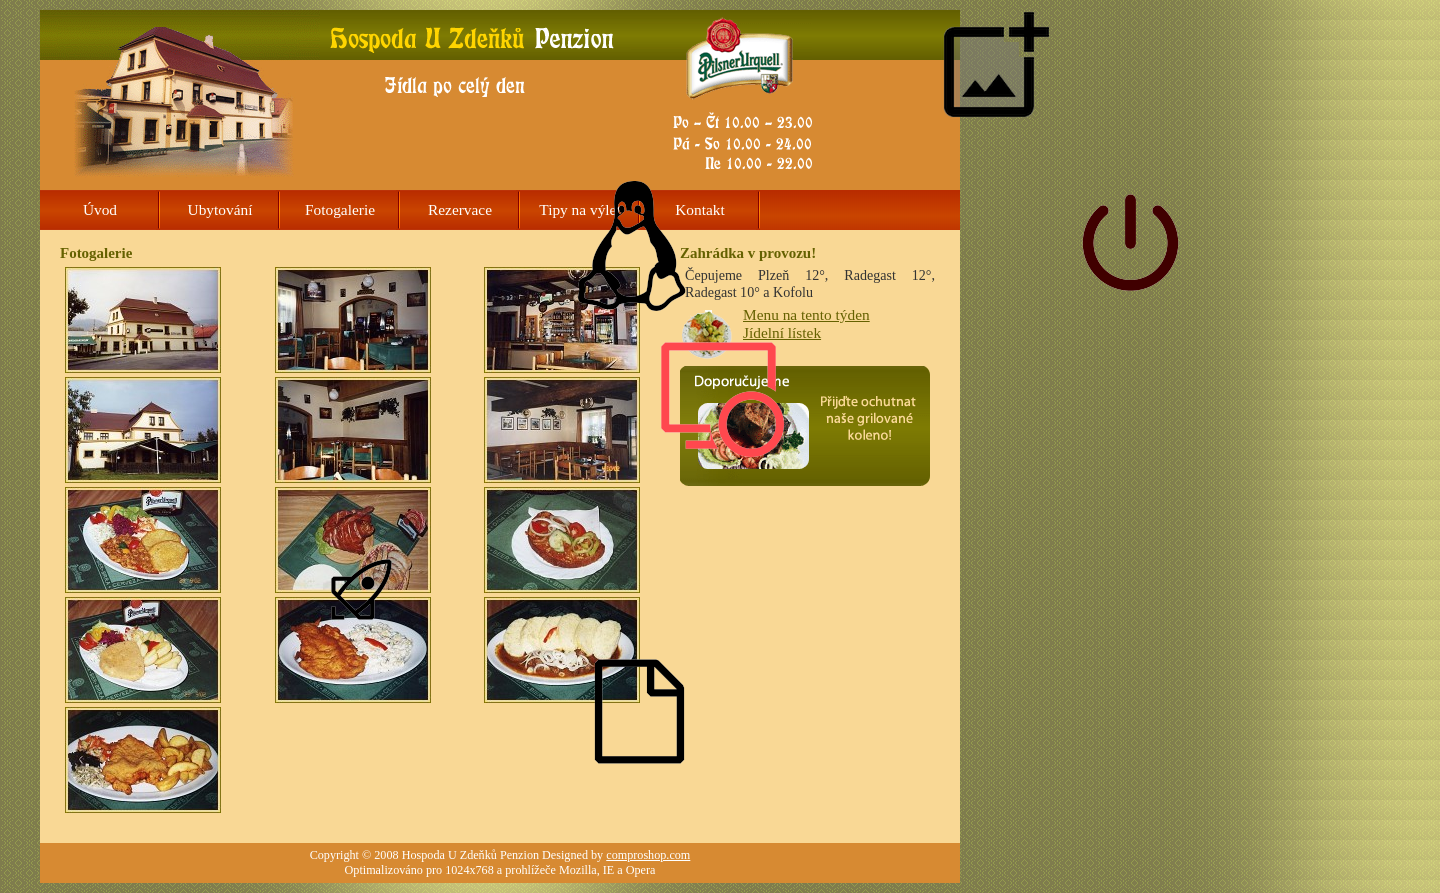  Describe the element at coordinates (1130, 243) in the screenshot. I see `turn device on or off` at that location.